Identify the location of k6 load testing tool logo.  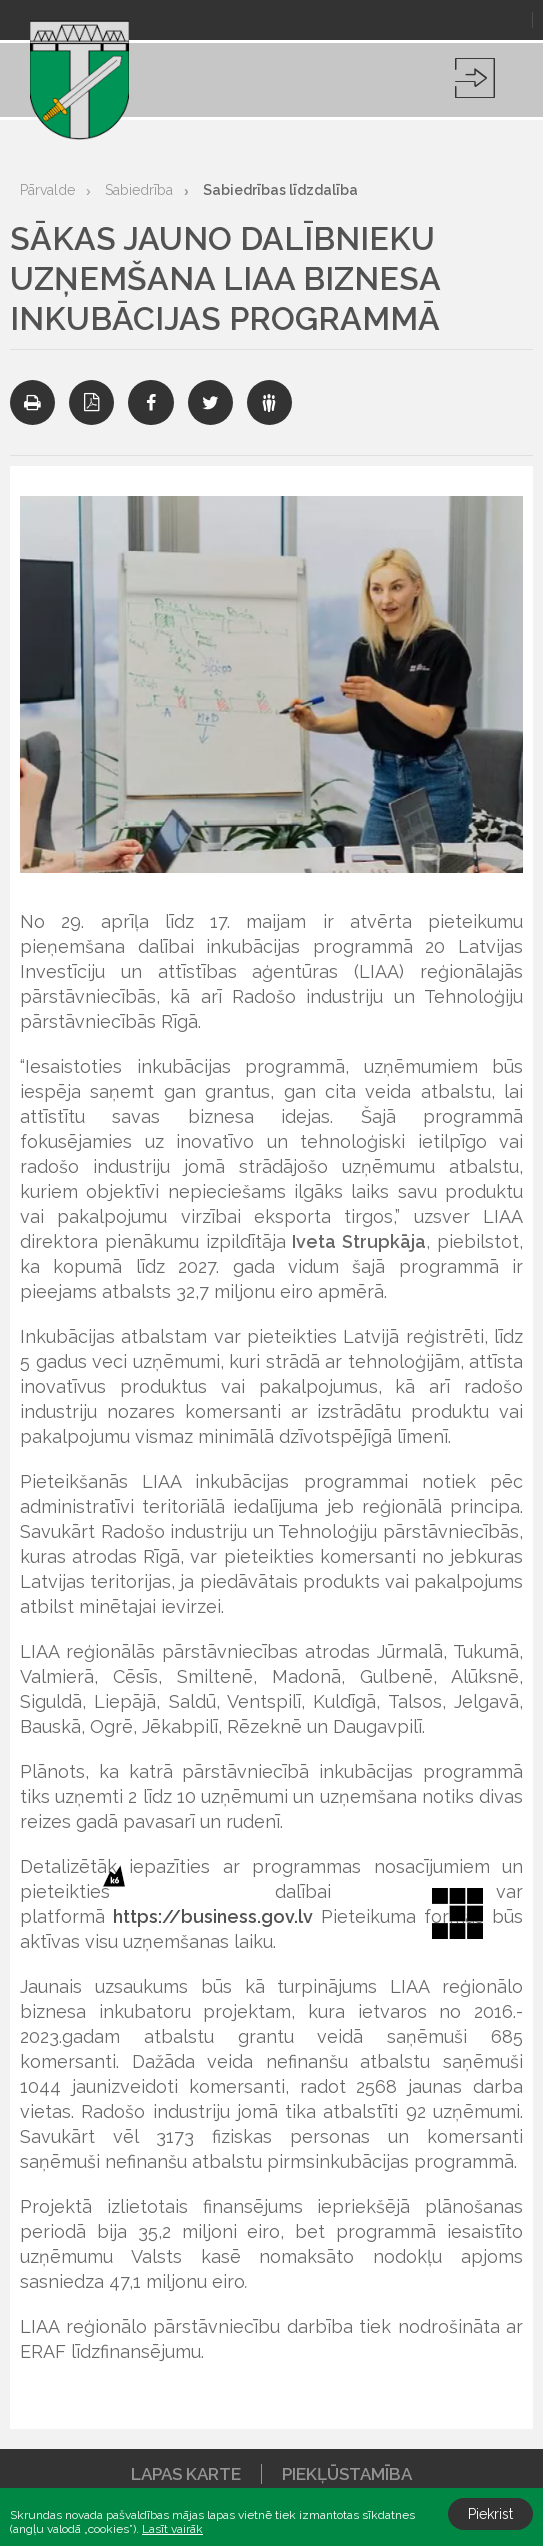
(114, 1876).